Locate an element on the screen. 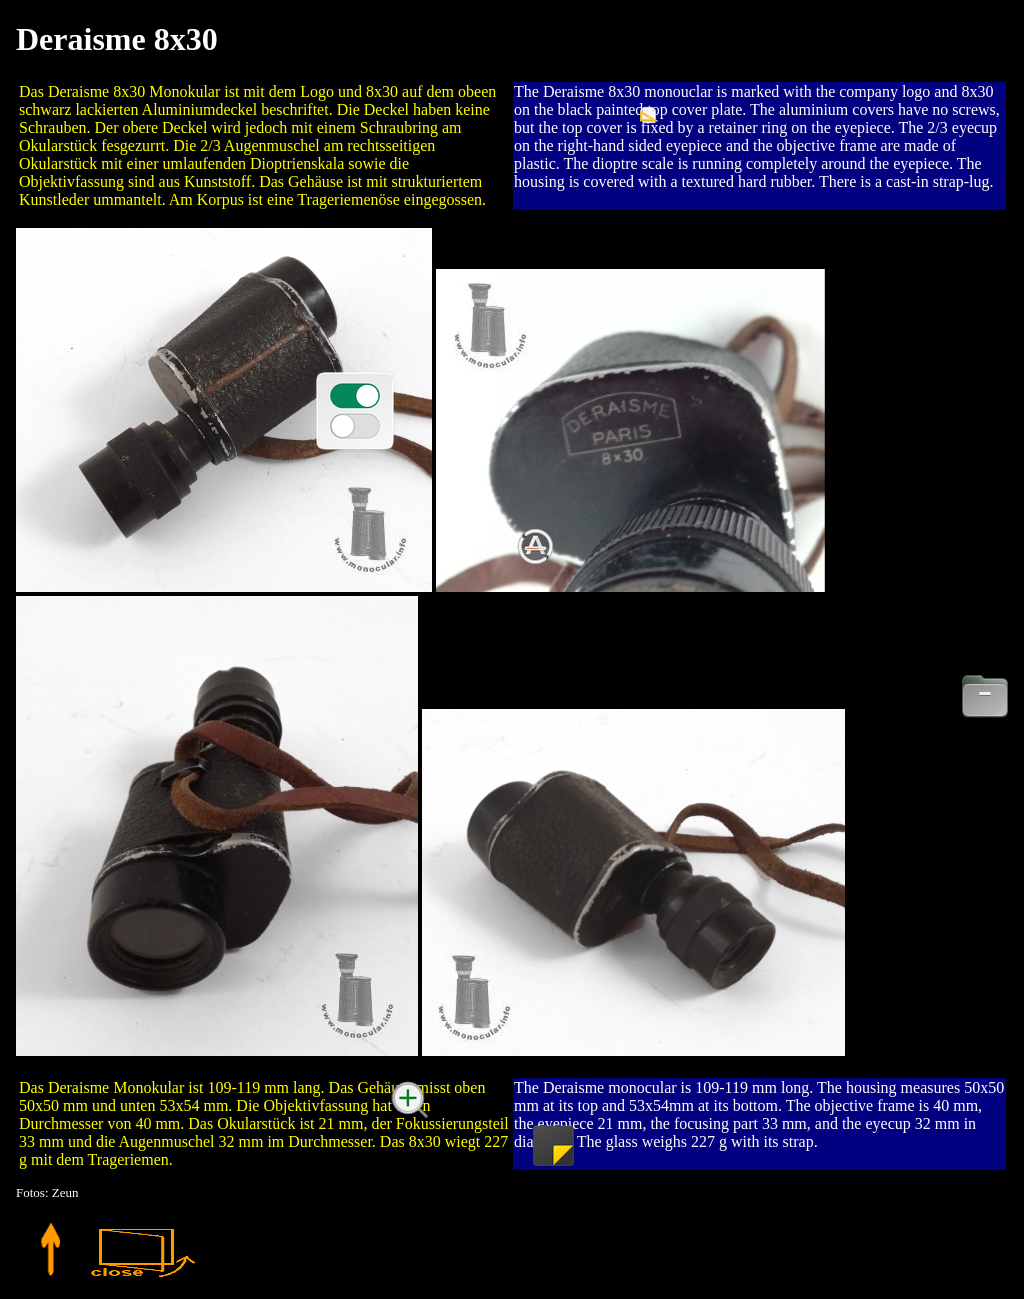 The width and height of the screenshot is (1024, 1299). configure page layout and formatting options is located at coordinates (649, 115).